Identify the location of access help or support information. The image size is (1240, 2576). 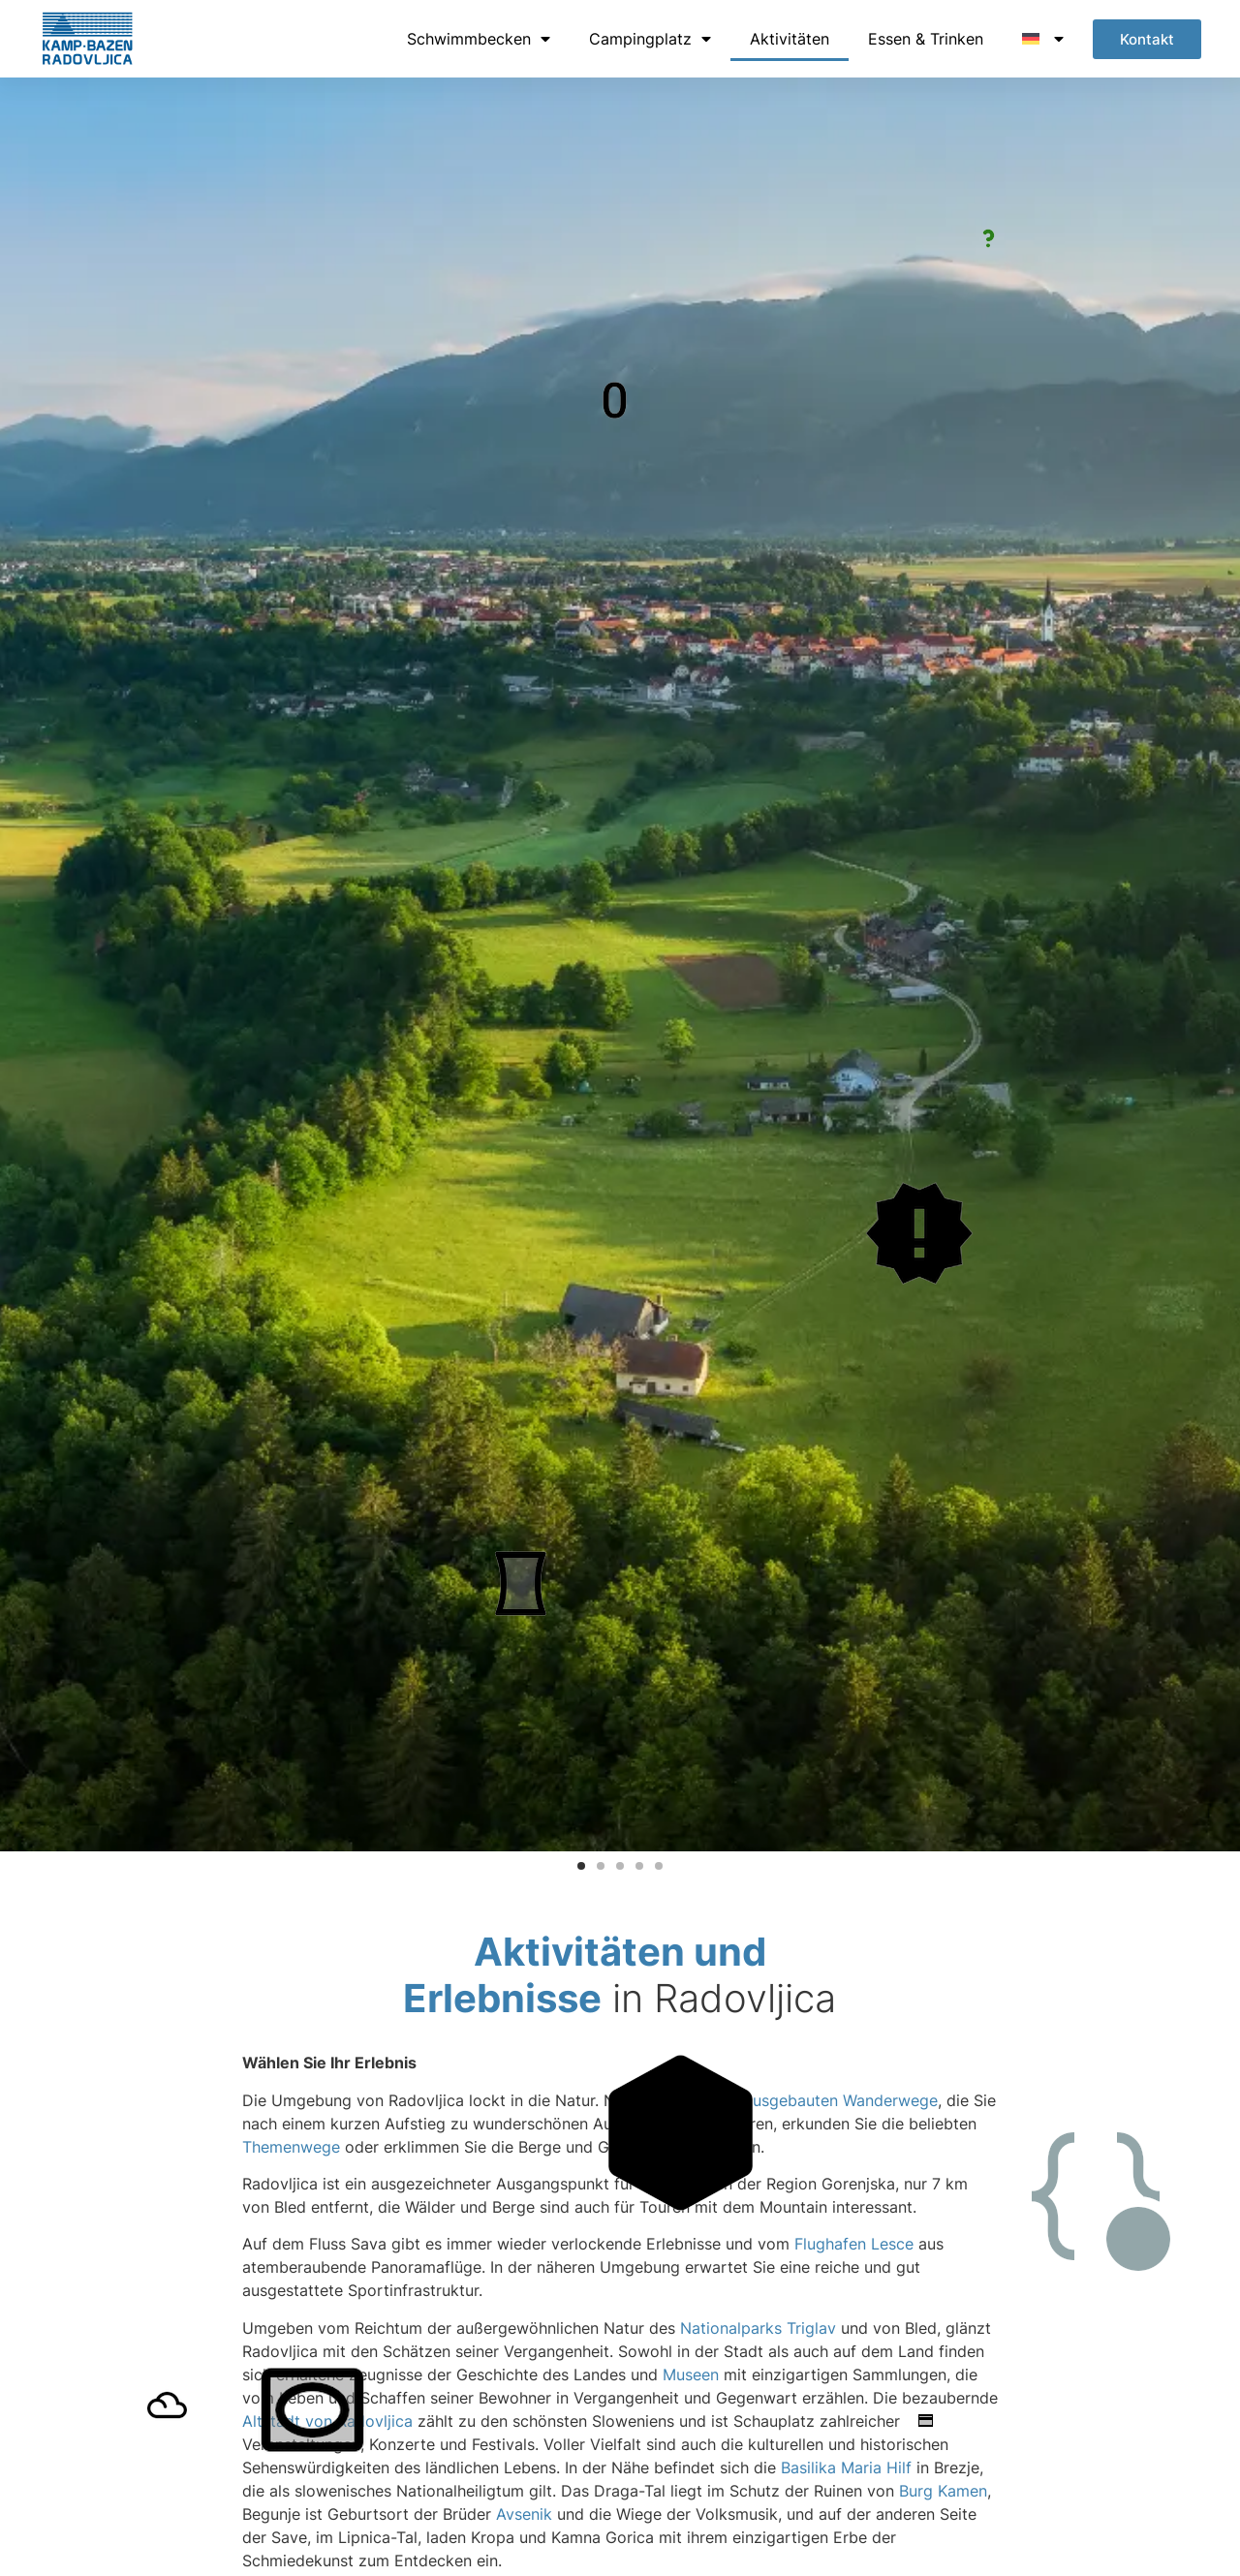
(988, 237).